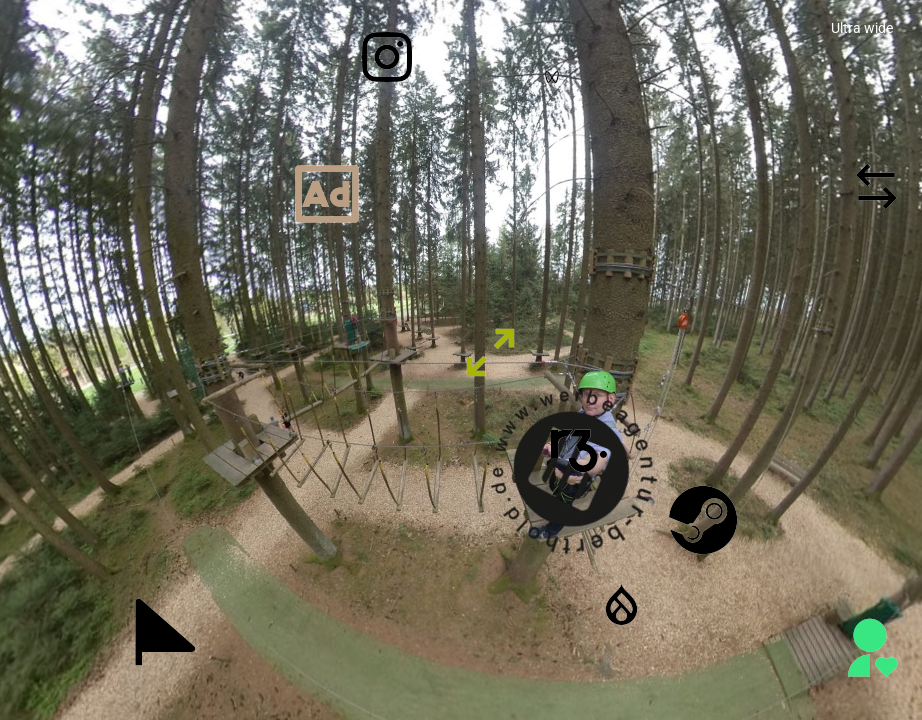 This screenshot has height=720, width=922. What do you see at coordinates (162, 632) in the screenshot?
I see `flag an item for review or attention` at bounding box center [162, 632].